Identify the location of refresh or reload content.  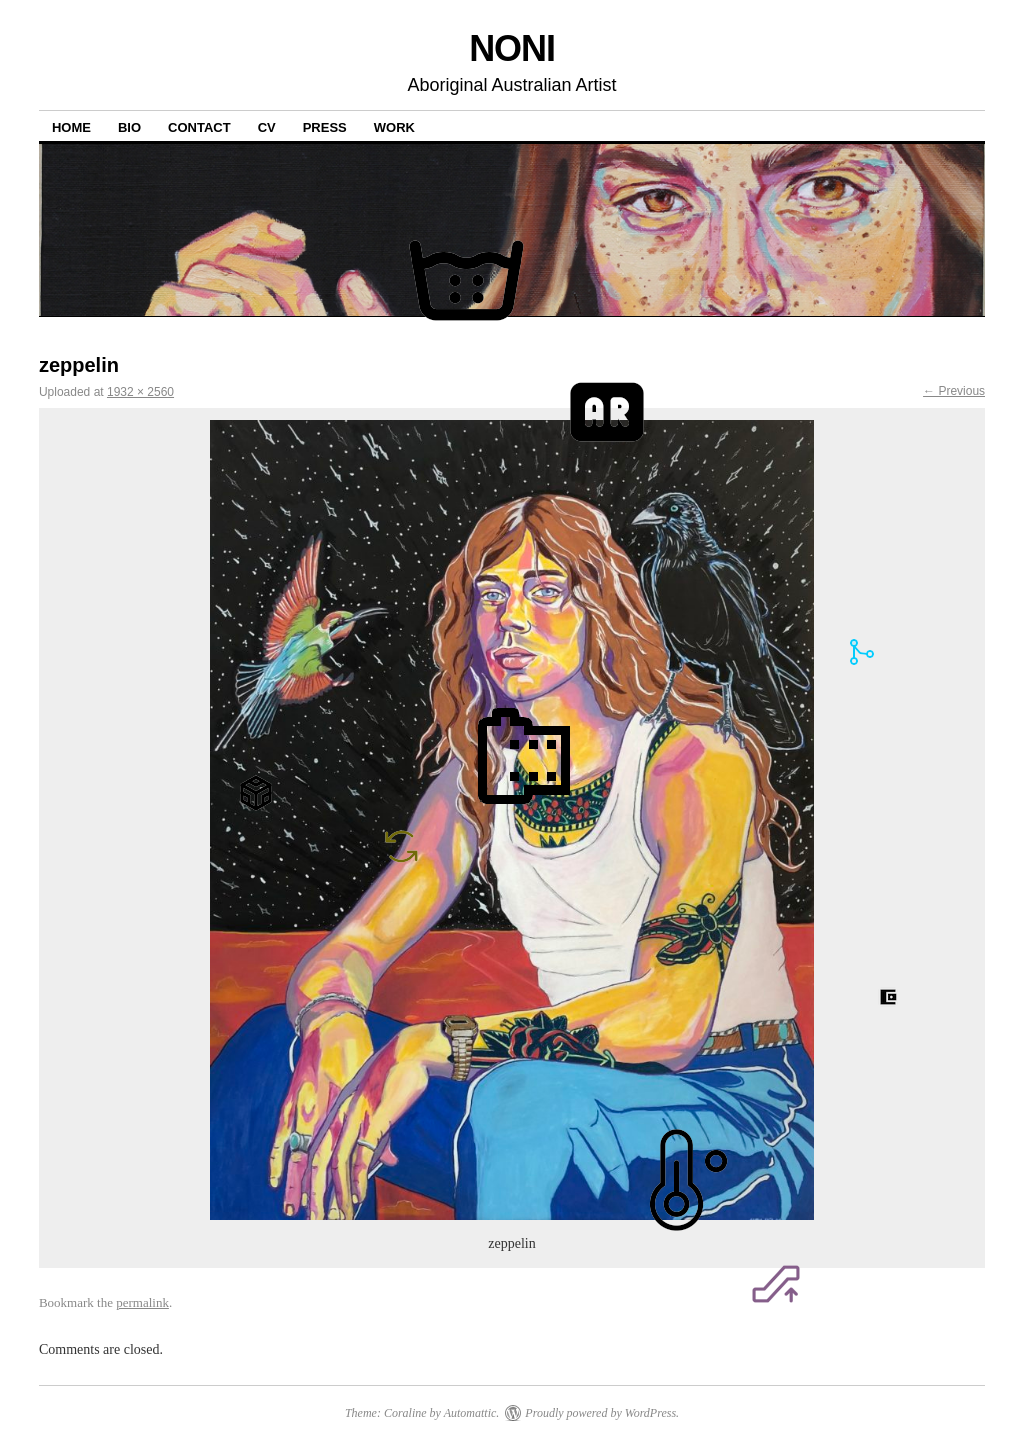
(401, 846).